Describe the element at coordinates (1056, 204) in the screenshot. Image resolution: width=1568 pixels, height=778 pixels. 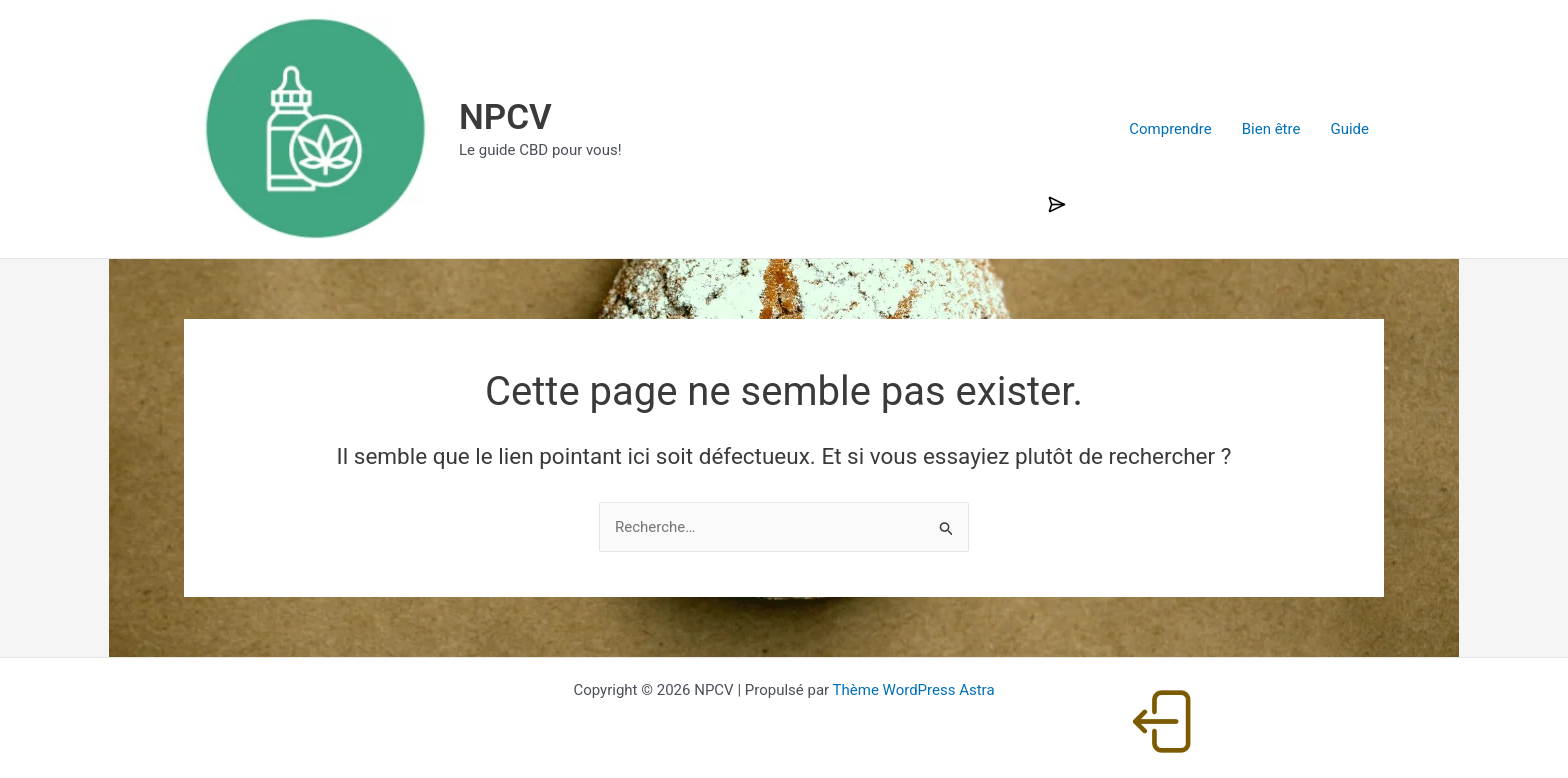
I see `send a message` at that location.